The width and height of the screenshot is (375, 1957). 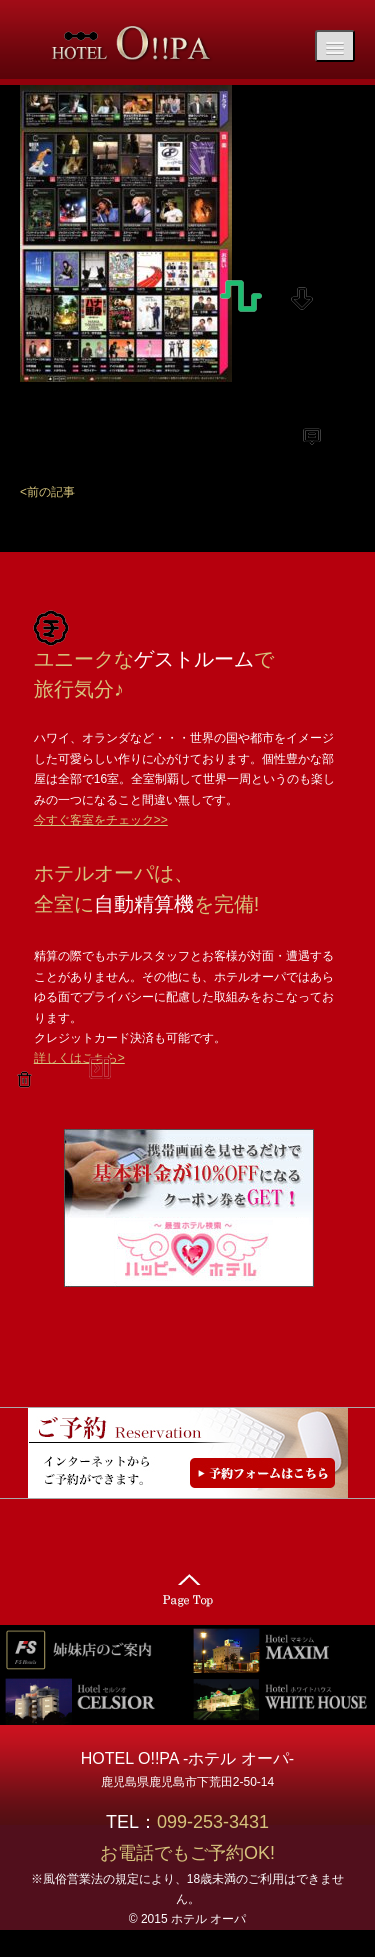 What do you see at coordinates (241, 296) in the screenshot?
I see `view square wave audio signal` at bounding box center [241, 296].